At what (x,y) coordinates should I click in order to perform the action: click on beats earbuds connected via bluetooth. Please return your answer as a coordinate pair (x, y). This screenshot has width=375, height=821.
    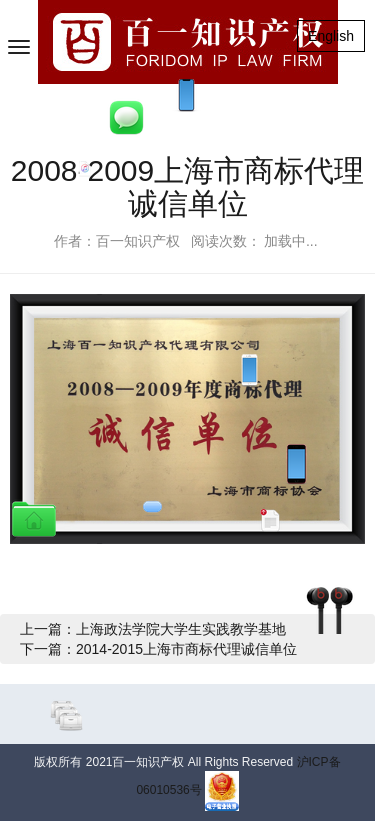
    Looking at the image, I should click on (330, 608).